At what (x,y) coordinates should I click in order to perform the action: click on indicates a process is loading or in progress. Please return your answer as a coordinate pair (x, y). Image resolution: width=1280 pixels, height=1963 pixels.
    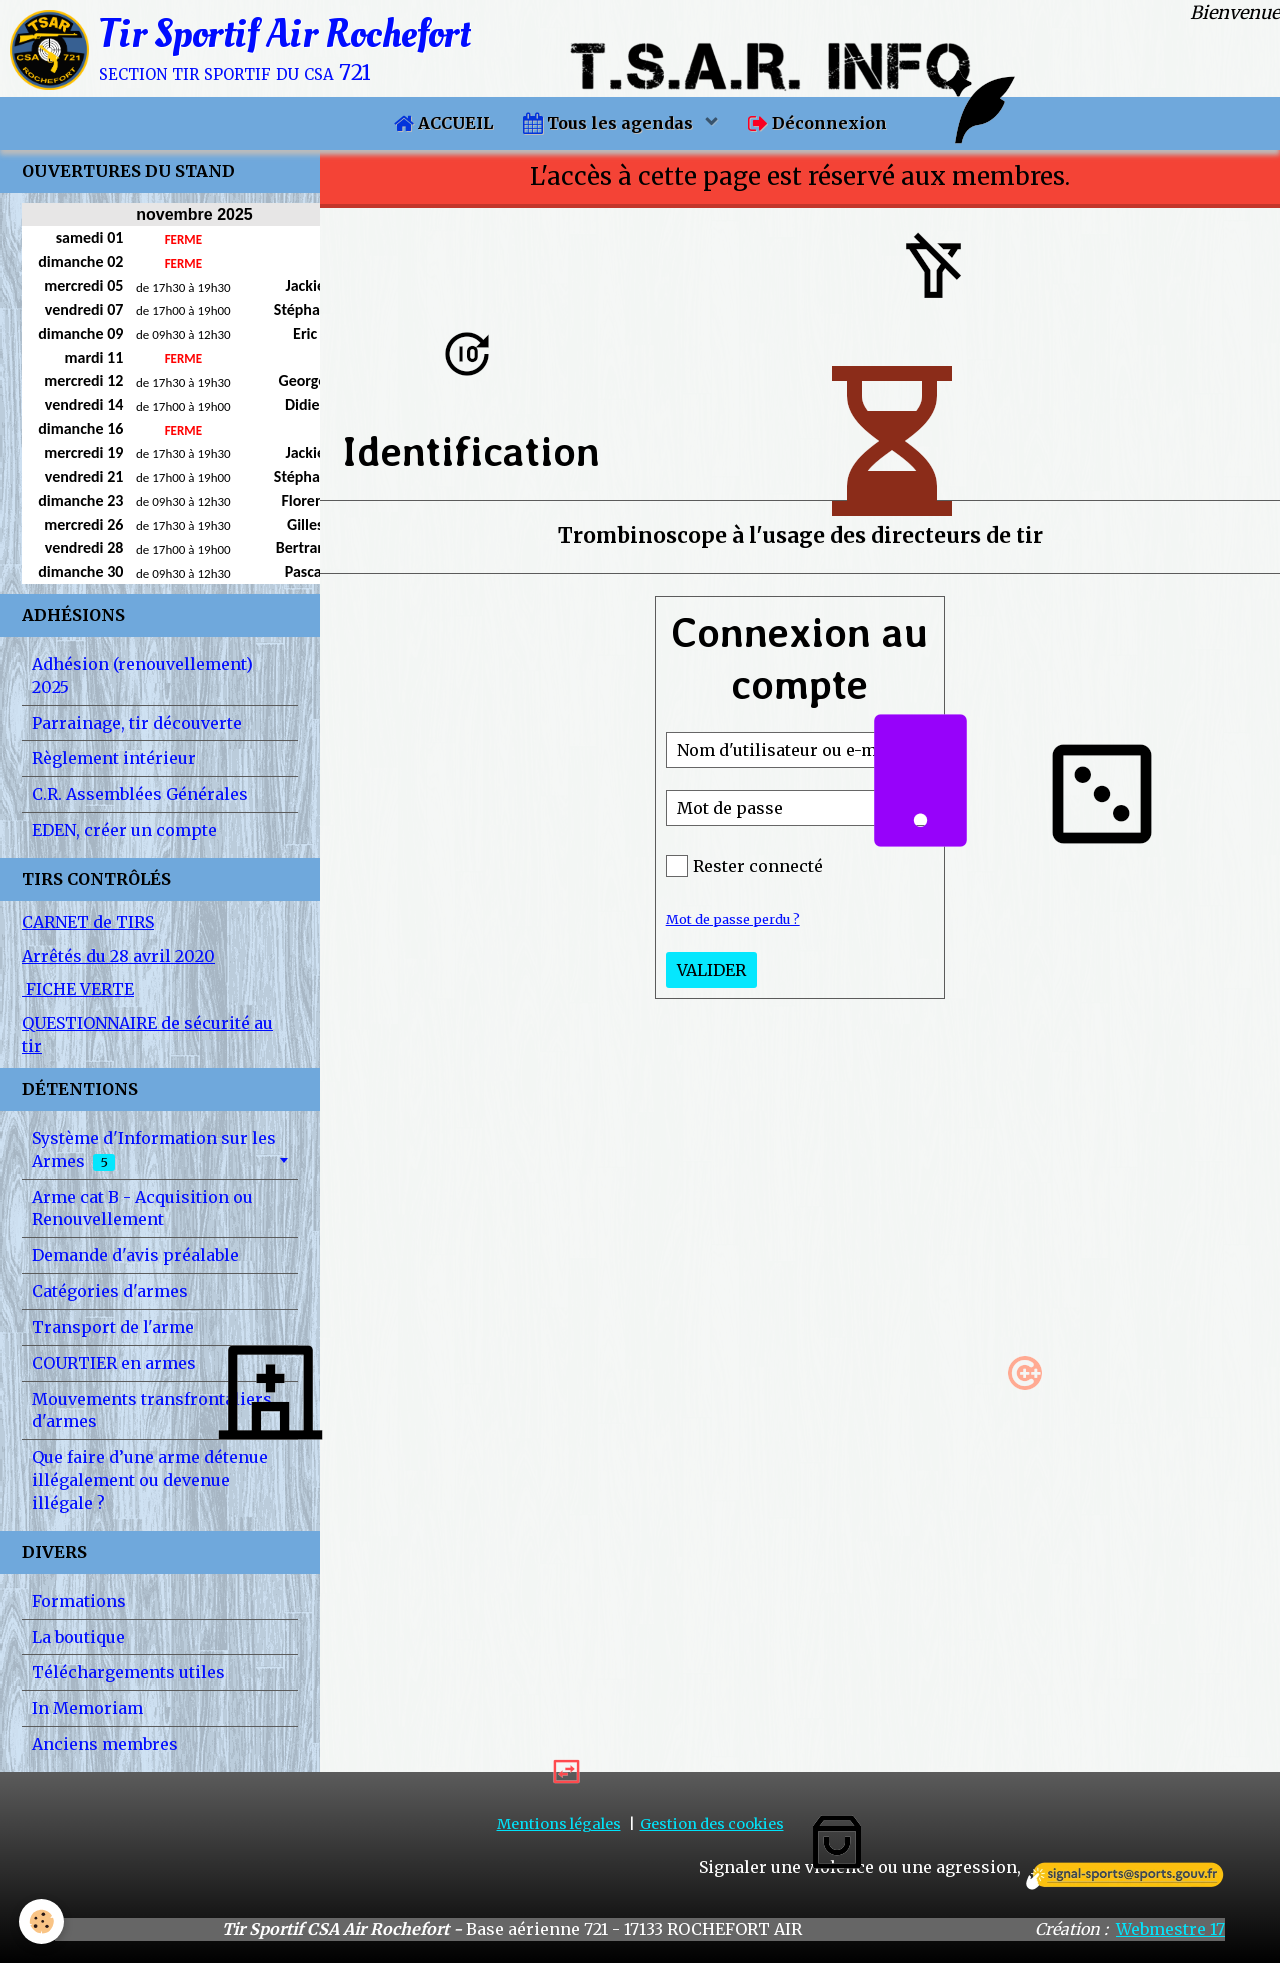
    Looking at the image, I should click on (892, 441).